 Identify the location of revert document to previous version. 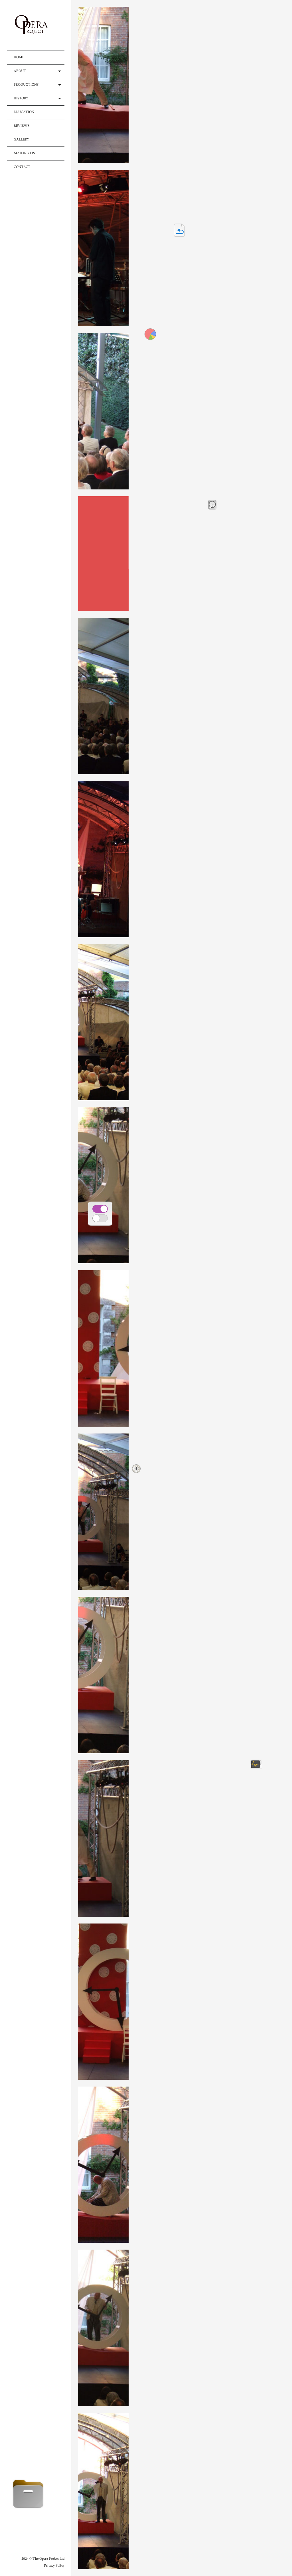
(179, 230).